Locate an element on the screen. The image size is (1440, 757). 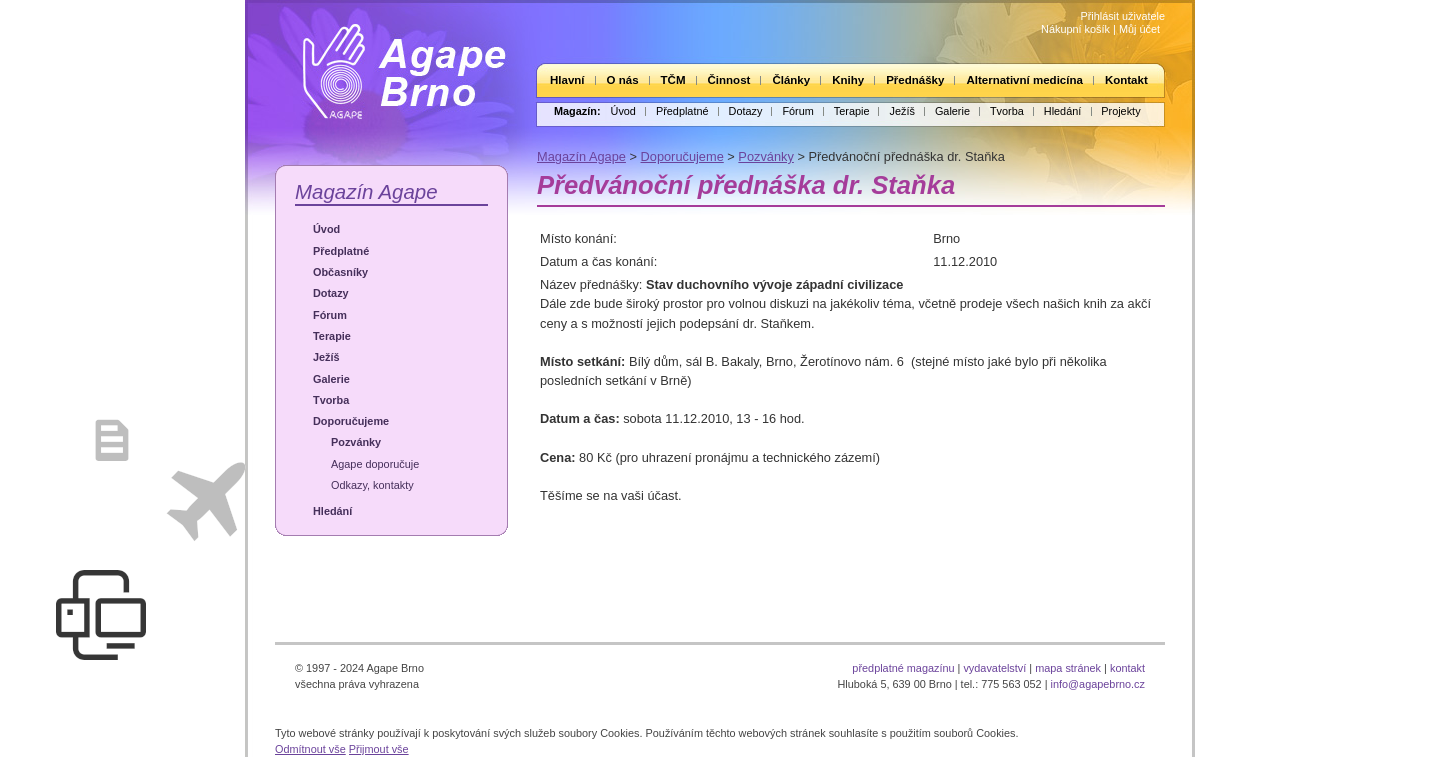
indicates airplane mode is enabled is located at coordinates (206, 502).